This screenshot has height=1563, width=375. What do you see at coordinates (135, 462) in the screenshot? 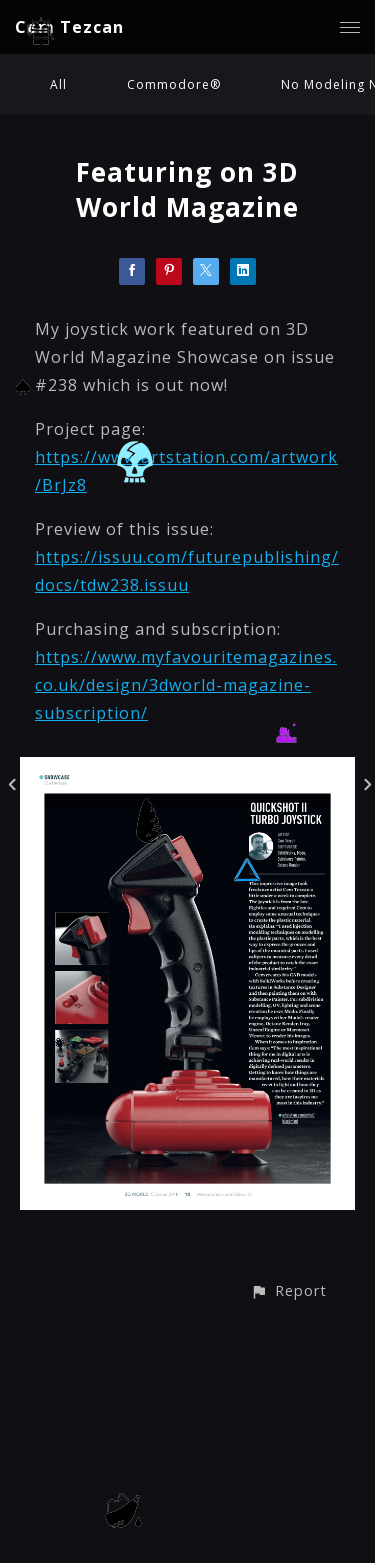
I see `harry potter themed game mode or content` at bounding box center [135, 462].